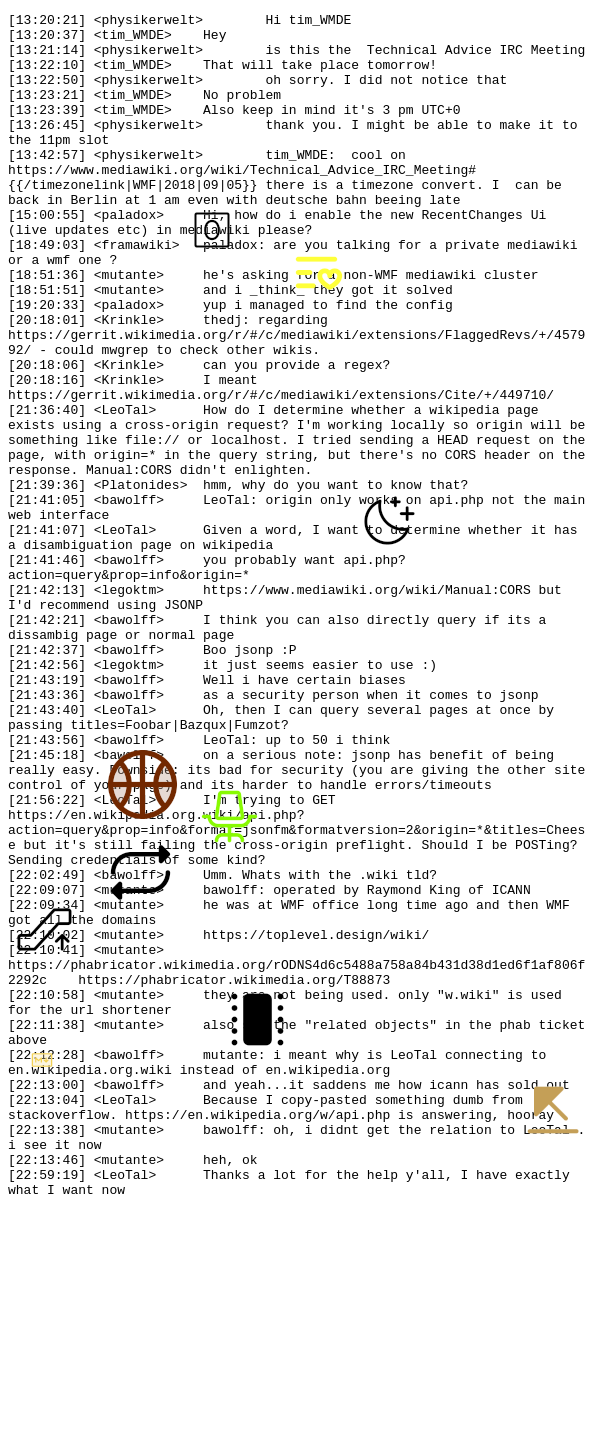  Describe the element at coordinates (44, 929) in the screenshot. I see `indicates escalator going up` at that location.